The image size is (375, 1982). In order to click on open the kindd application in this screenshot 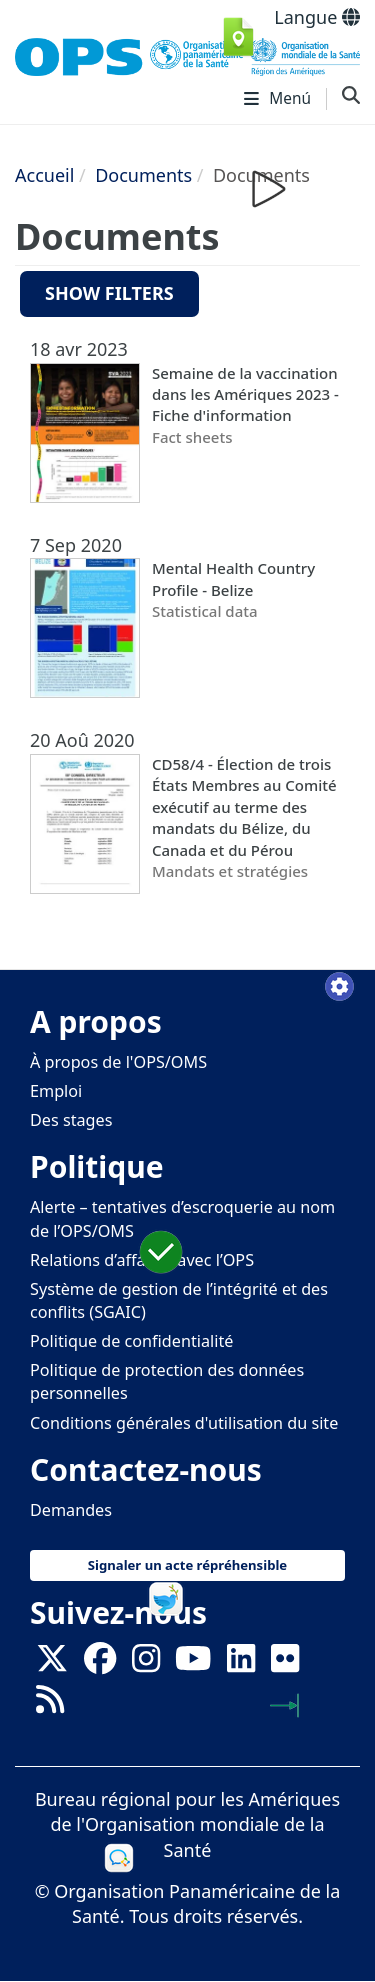, I will do `click(166, 1599)`.